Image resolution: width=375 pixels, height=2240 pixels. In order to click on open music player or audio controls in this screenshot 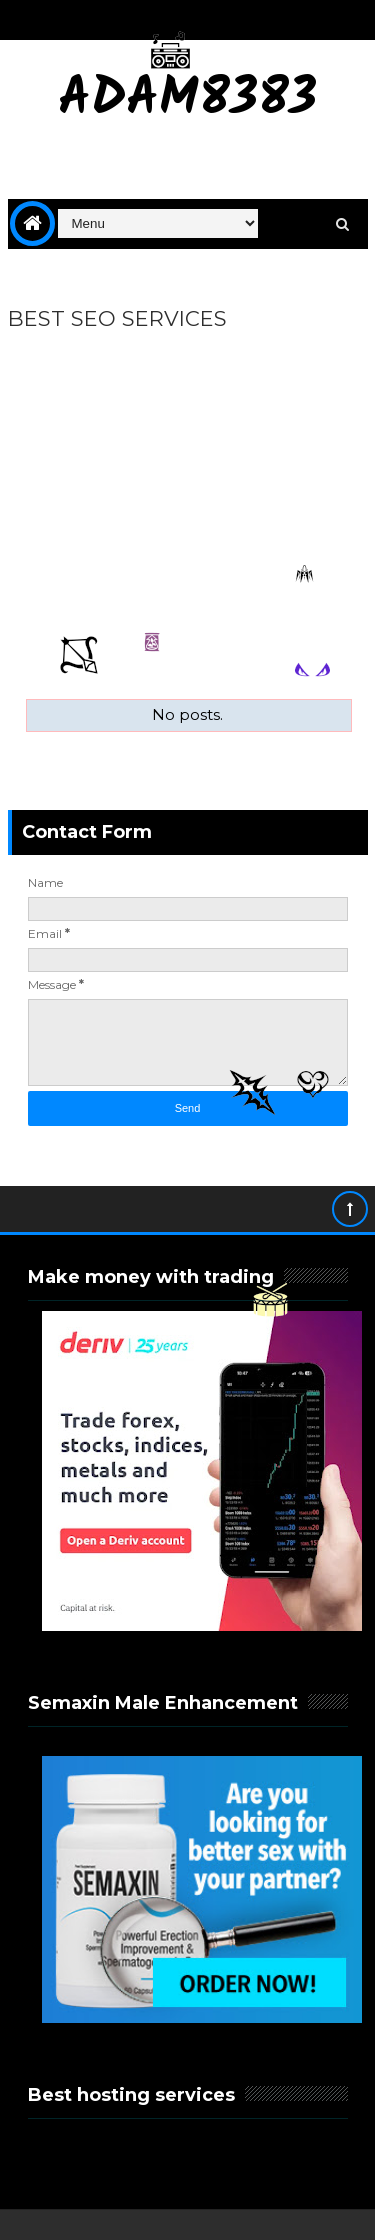, I will do `click(170, 50)`.